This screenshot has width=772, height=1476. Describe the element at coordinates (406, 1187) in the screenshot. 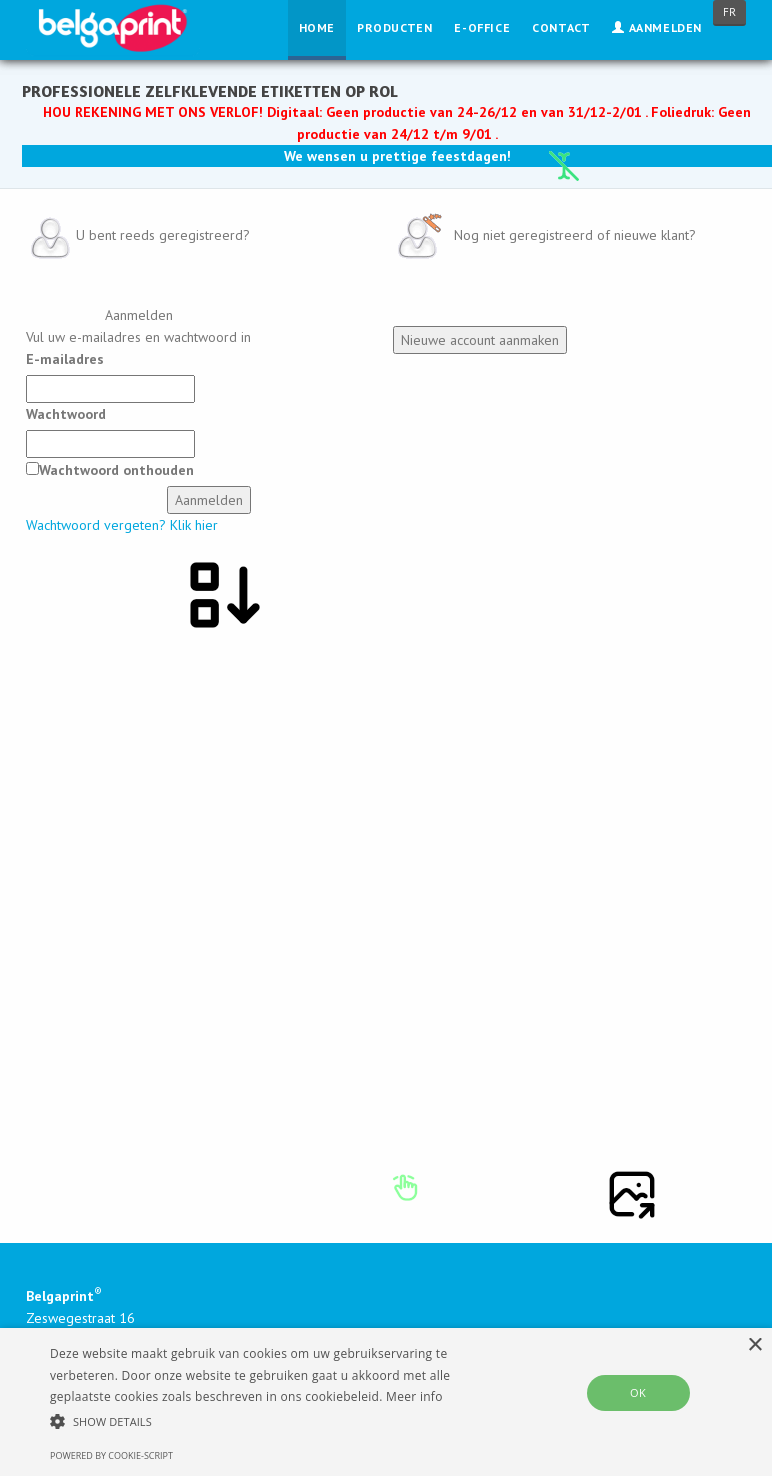

I see `drag to move or reposition an element` at that location.